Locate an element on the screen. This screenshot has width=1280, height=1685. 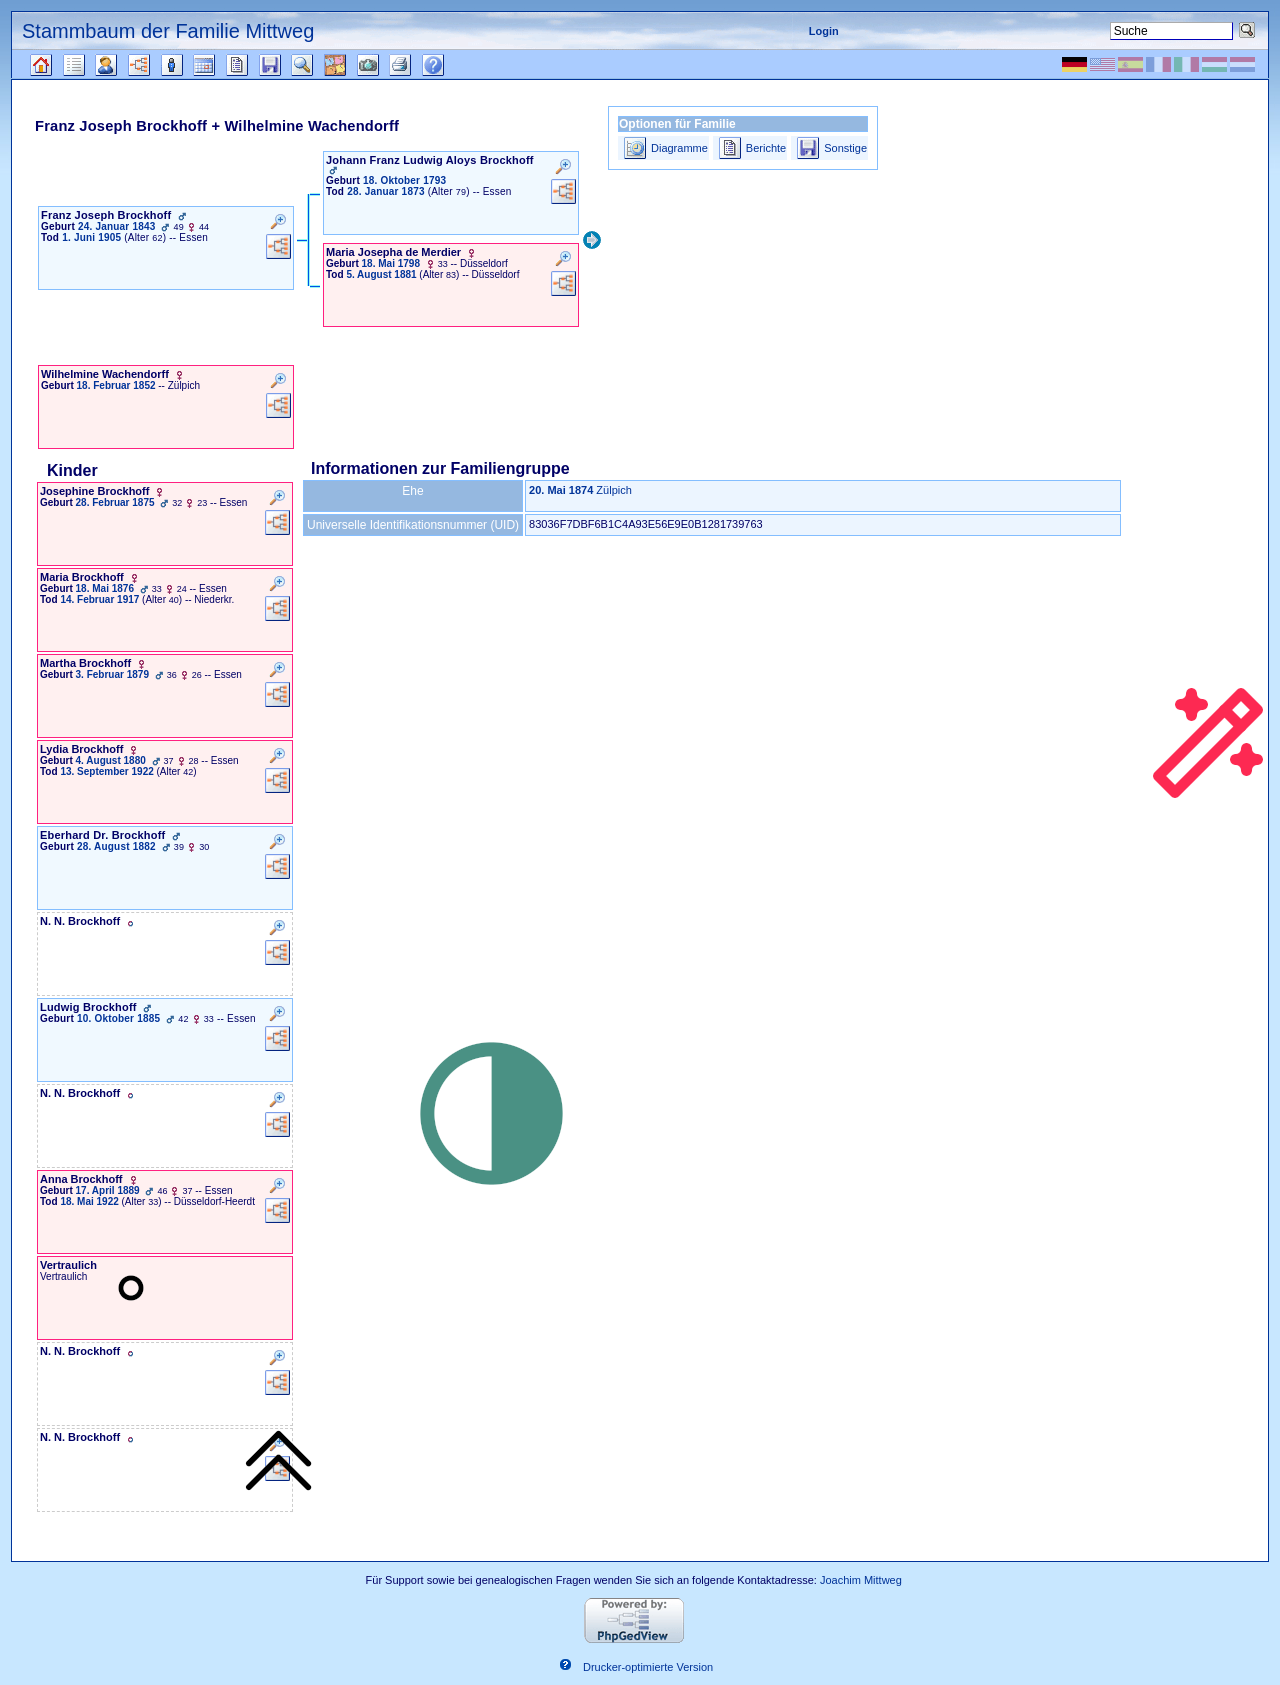
adjust screen brightness is located at coordinates (491, 1113).